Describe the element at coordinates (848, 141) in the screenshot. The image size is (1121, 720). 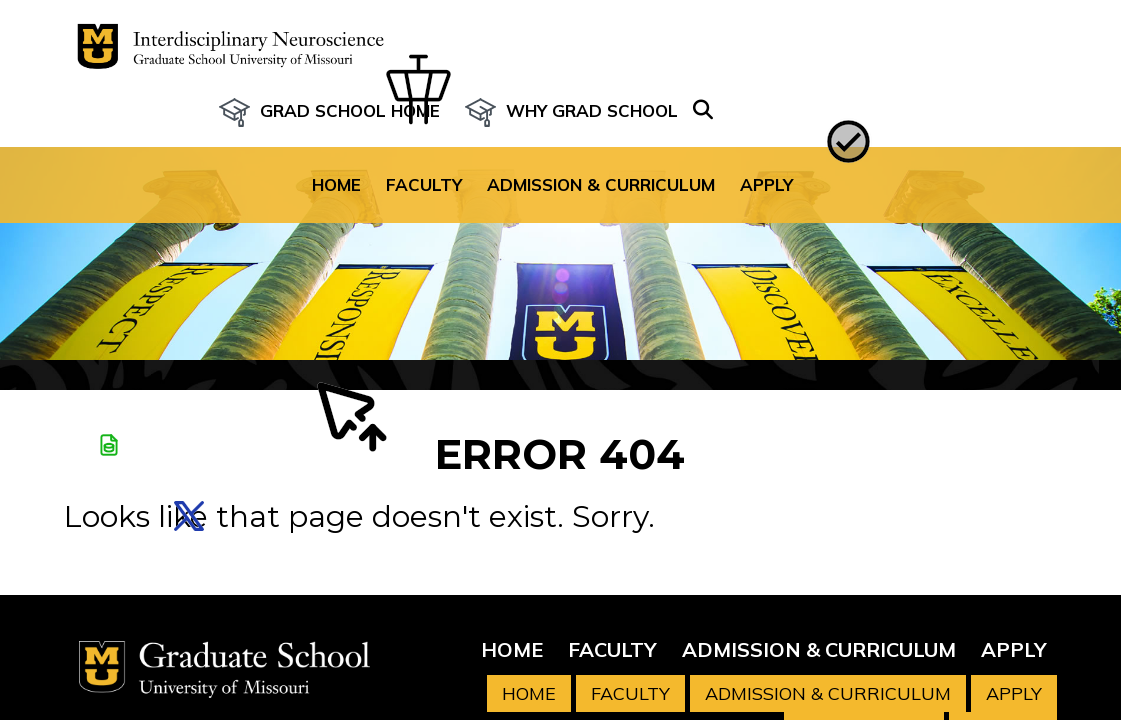
I see `indicates task or action completed successfully` at that location.